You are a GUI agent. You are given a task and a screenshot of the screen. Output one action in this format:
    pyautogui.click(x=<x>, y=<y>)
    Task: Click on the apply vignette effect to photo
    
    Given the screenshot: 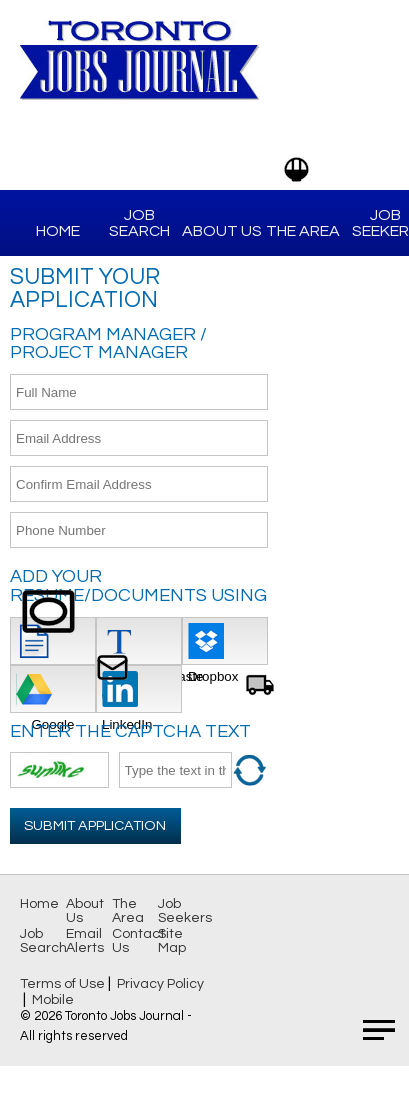 What is the action you would take?
    pyautogui.click(x=48, y=611)
    